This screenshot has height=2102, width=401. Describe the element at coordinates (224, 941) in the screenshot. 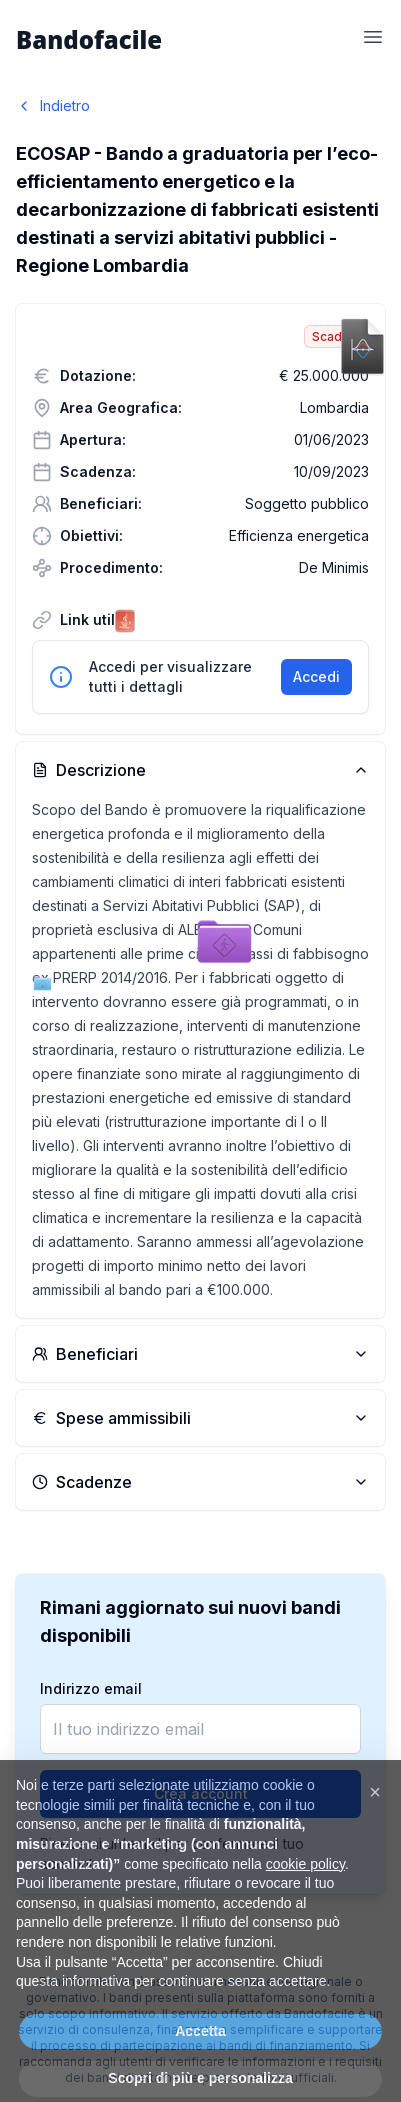

I see `access public or shared folder` at that location.